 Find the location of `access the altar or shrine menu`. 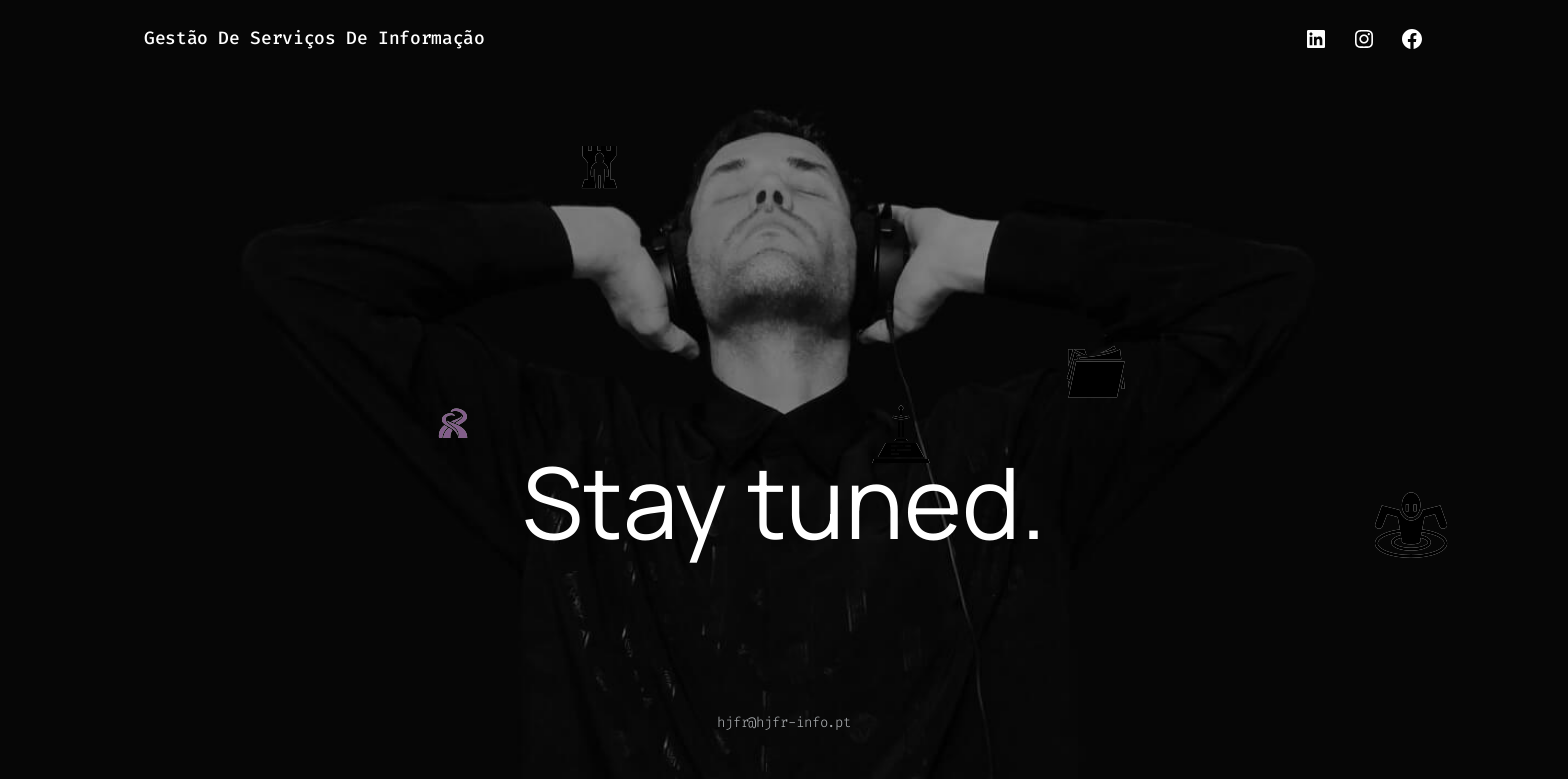

access the altar or shrine menu is located at coordinates (901, 434).